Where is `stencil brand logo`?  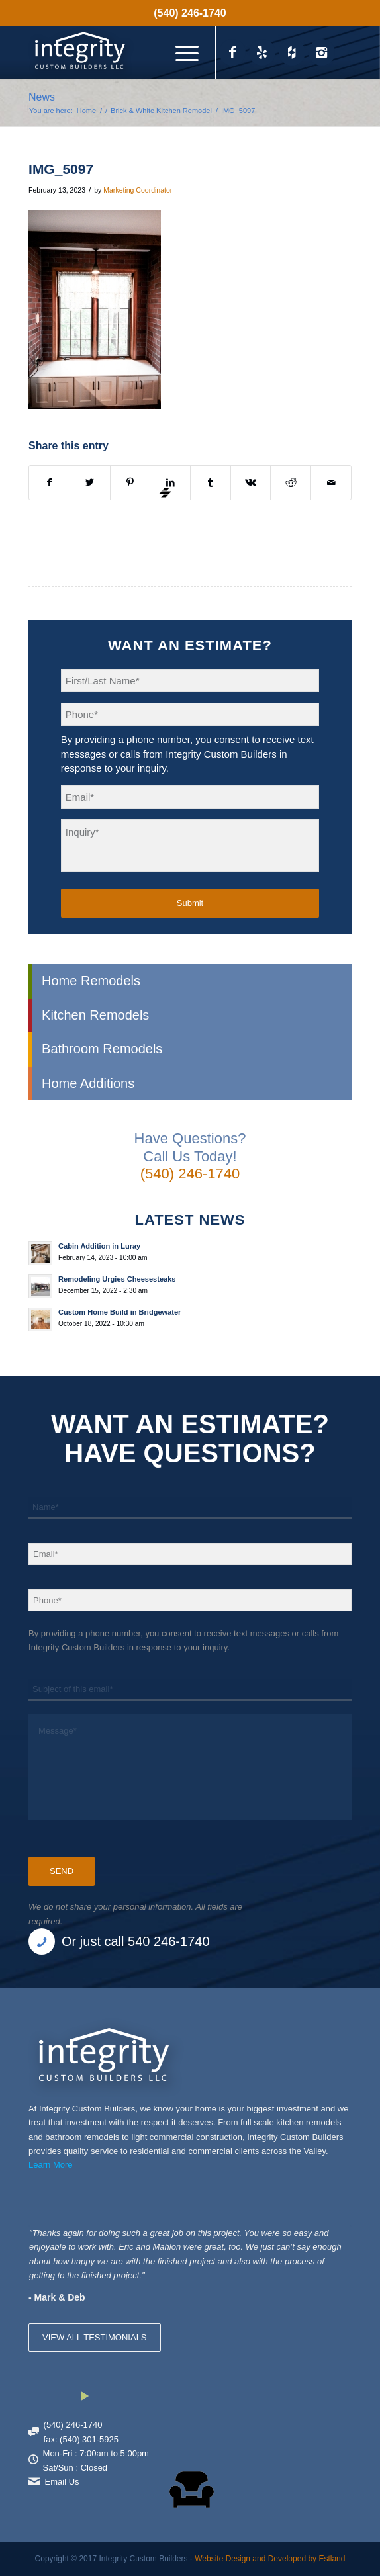
stencil brand logo is located at coordinates (165, 492).